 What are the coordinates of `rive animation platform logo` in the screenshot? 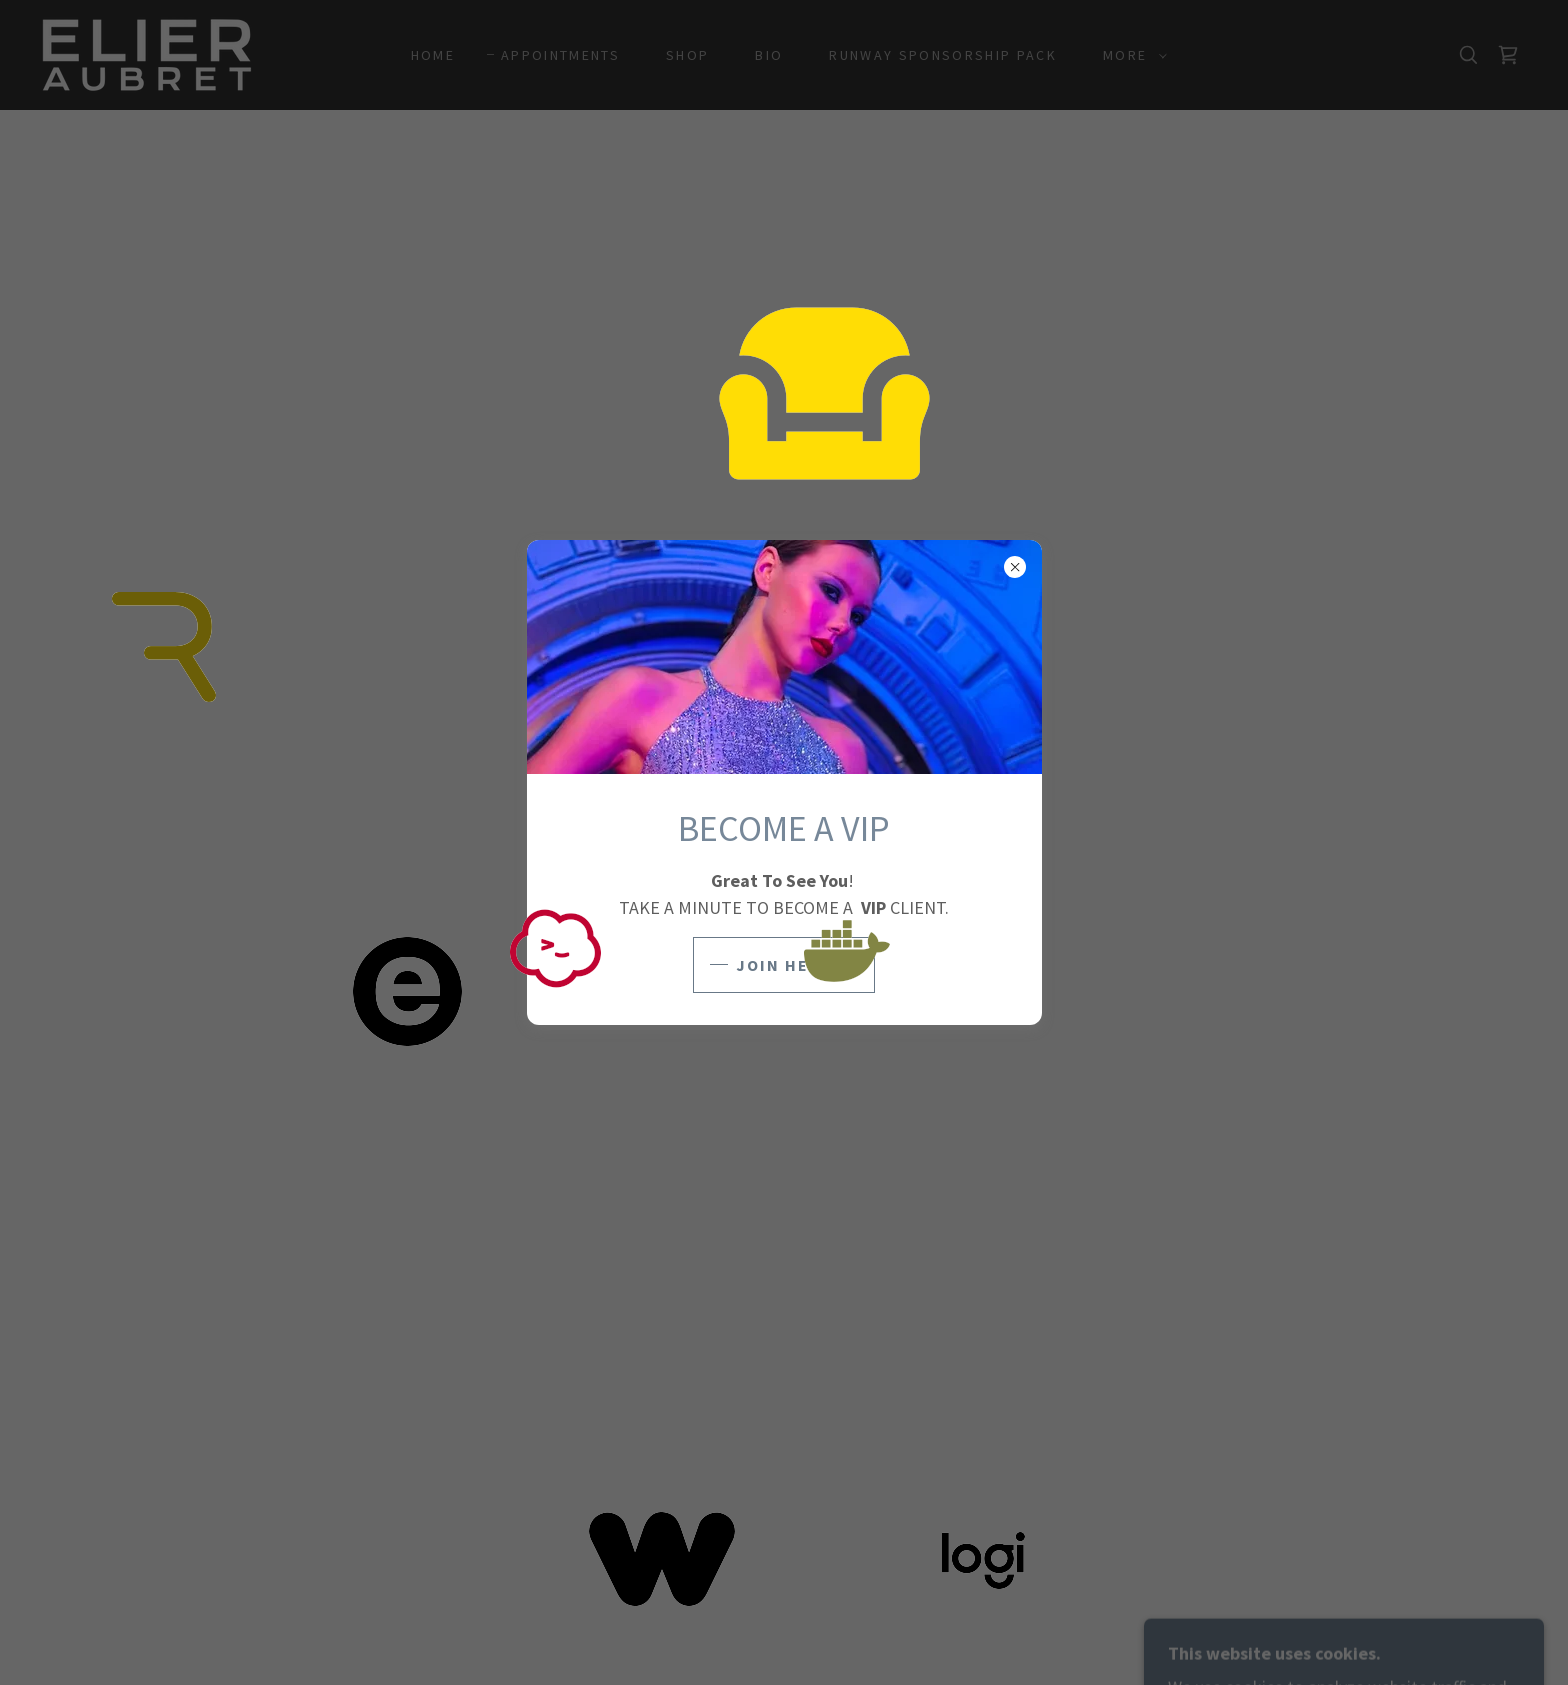 It's located at (164, 647).